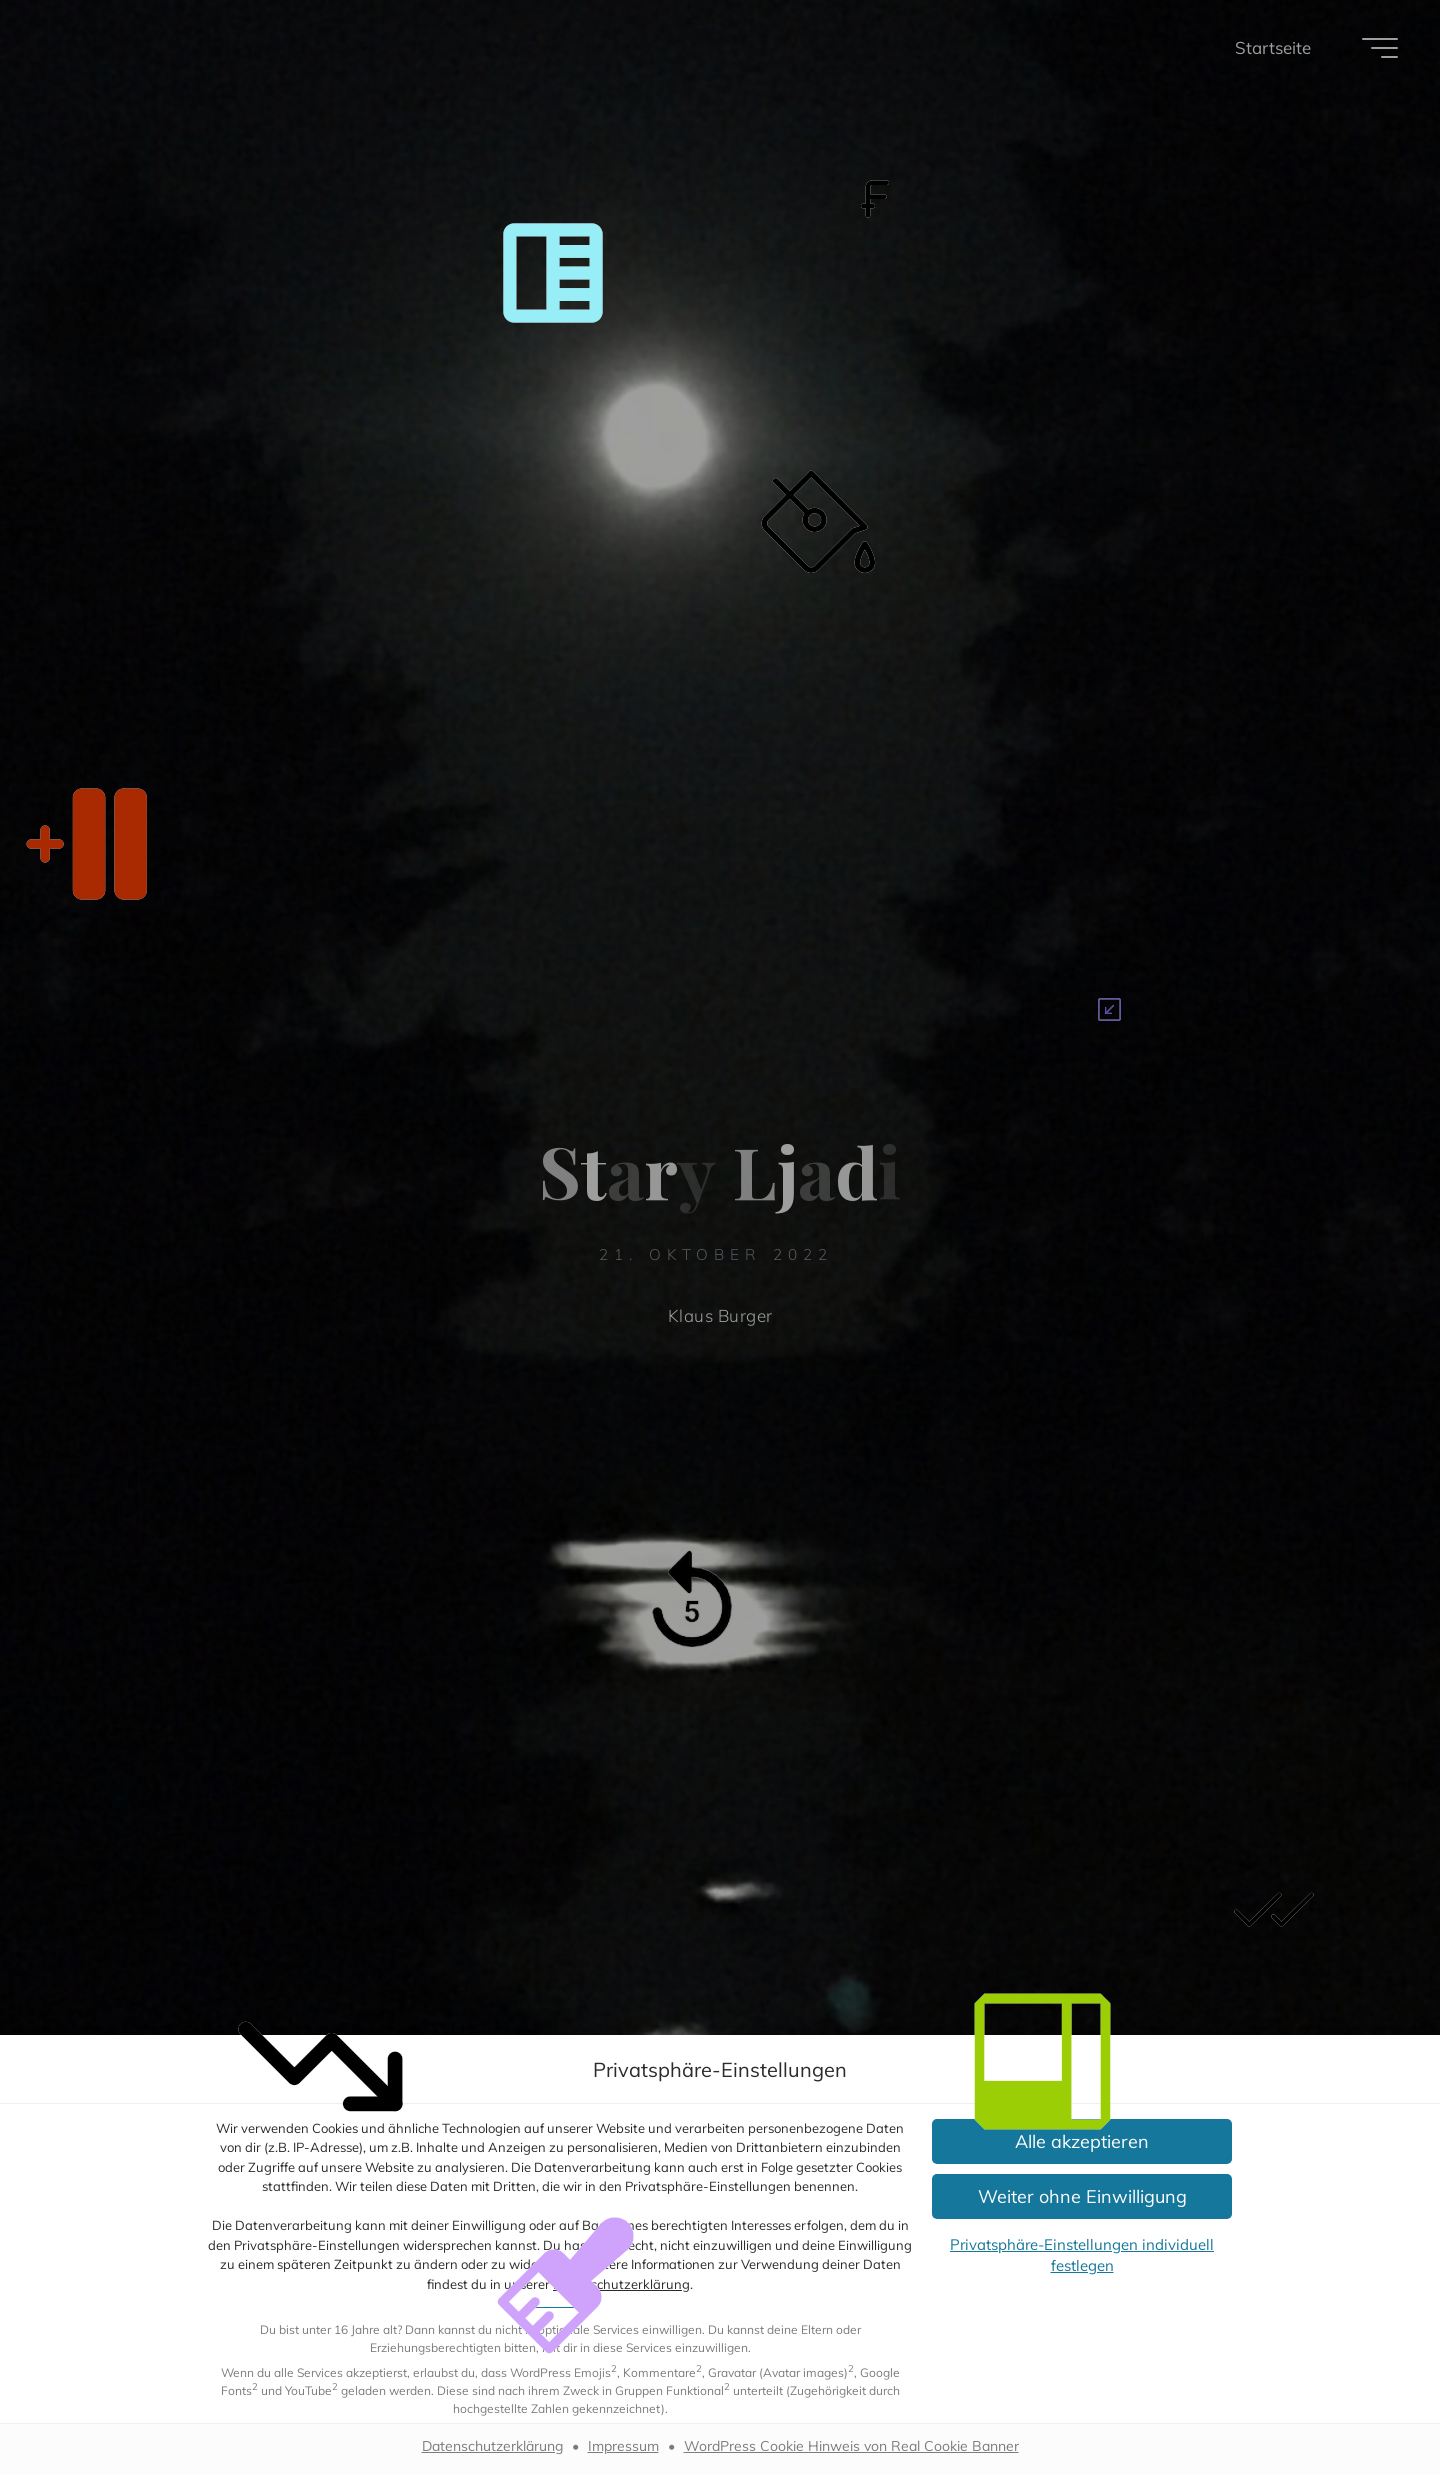 Image resolution: width=1440 pixels, height=2474 pixels. What do you see at coordinates (96, 844) in the screenshot?
I see `add a new column to the left` at bounding box center [96, 844].